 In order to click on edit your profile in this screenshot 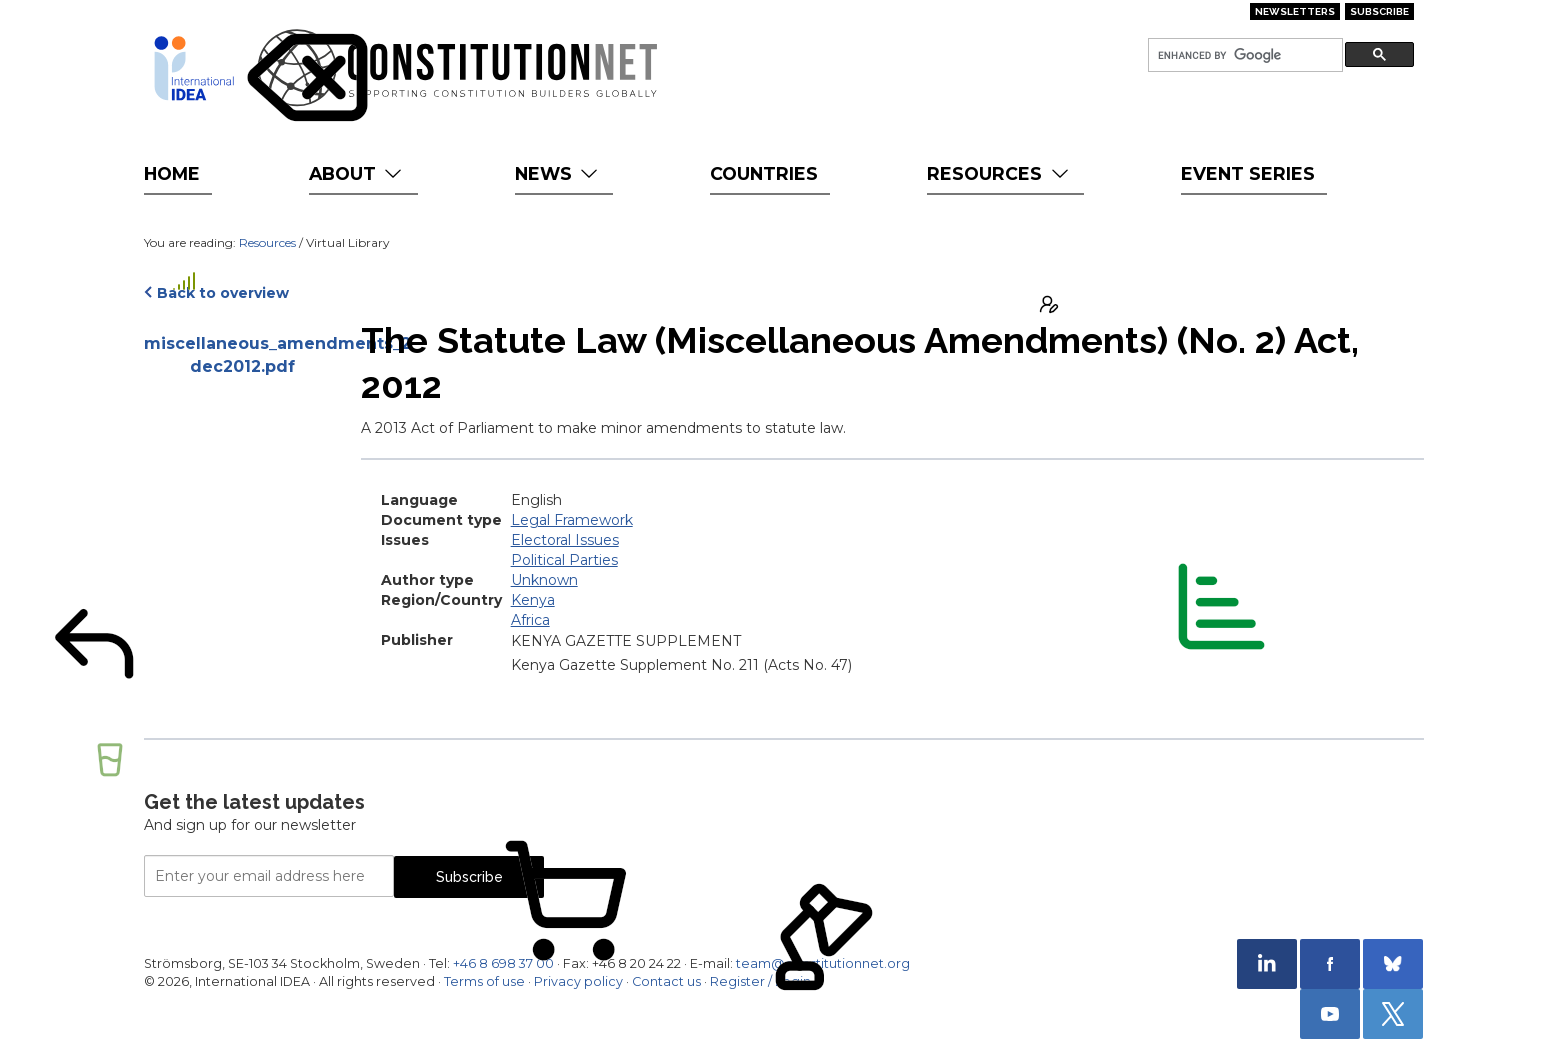, I will do `click(1049, 304)`.